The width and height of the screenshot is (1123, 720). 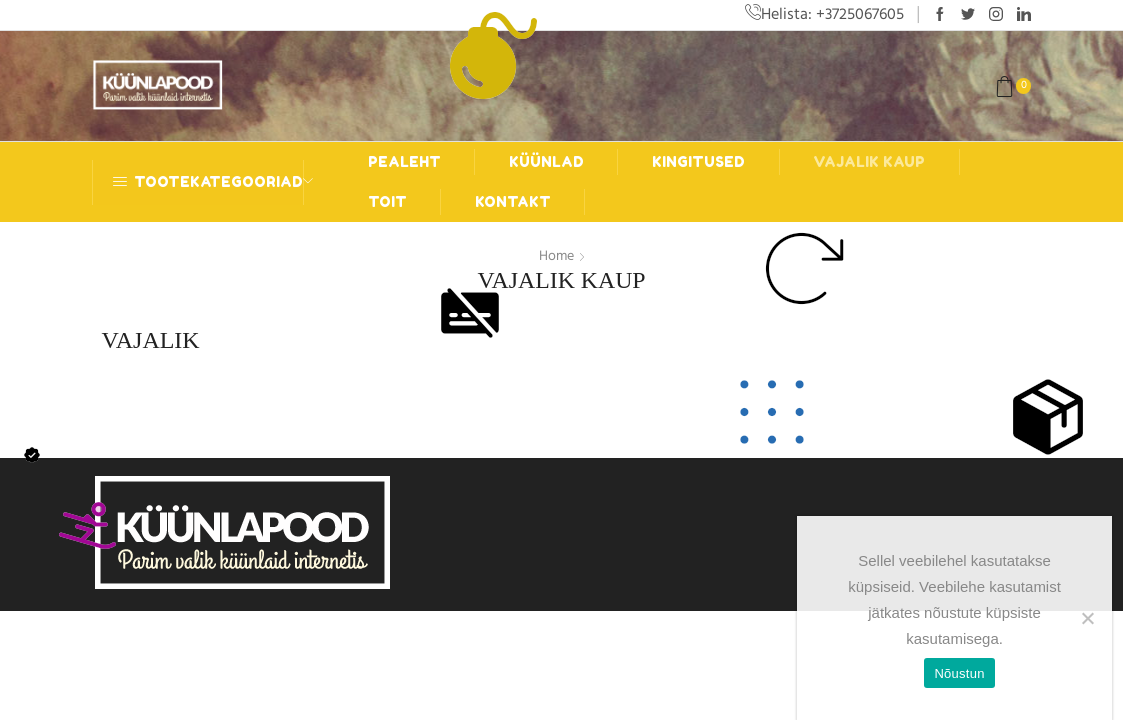 I want to click on indicates a destructive or dangerous action, so click(x=489, y=54).